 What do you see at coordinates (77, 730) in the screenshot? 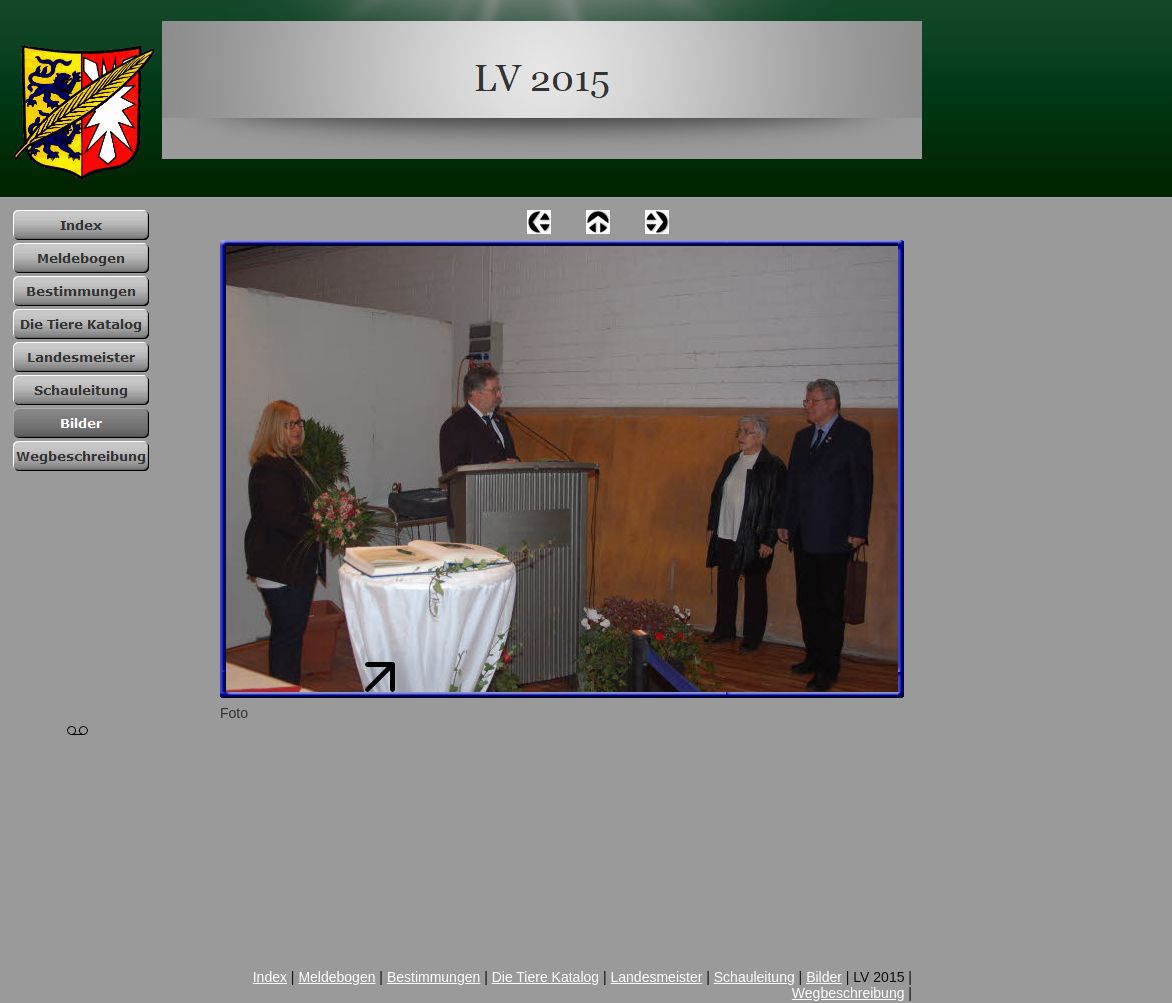
I see `access voicemail messages` at bounding box center [77, 730].